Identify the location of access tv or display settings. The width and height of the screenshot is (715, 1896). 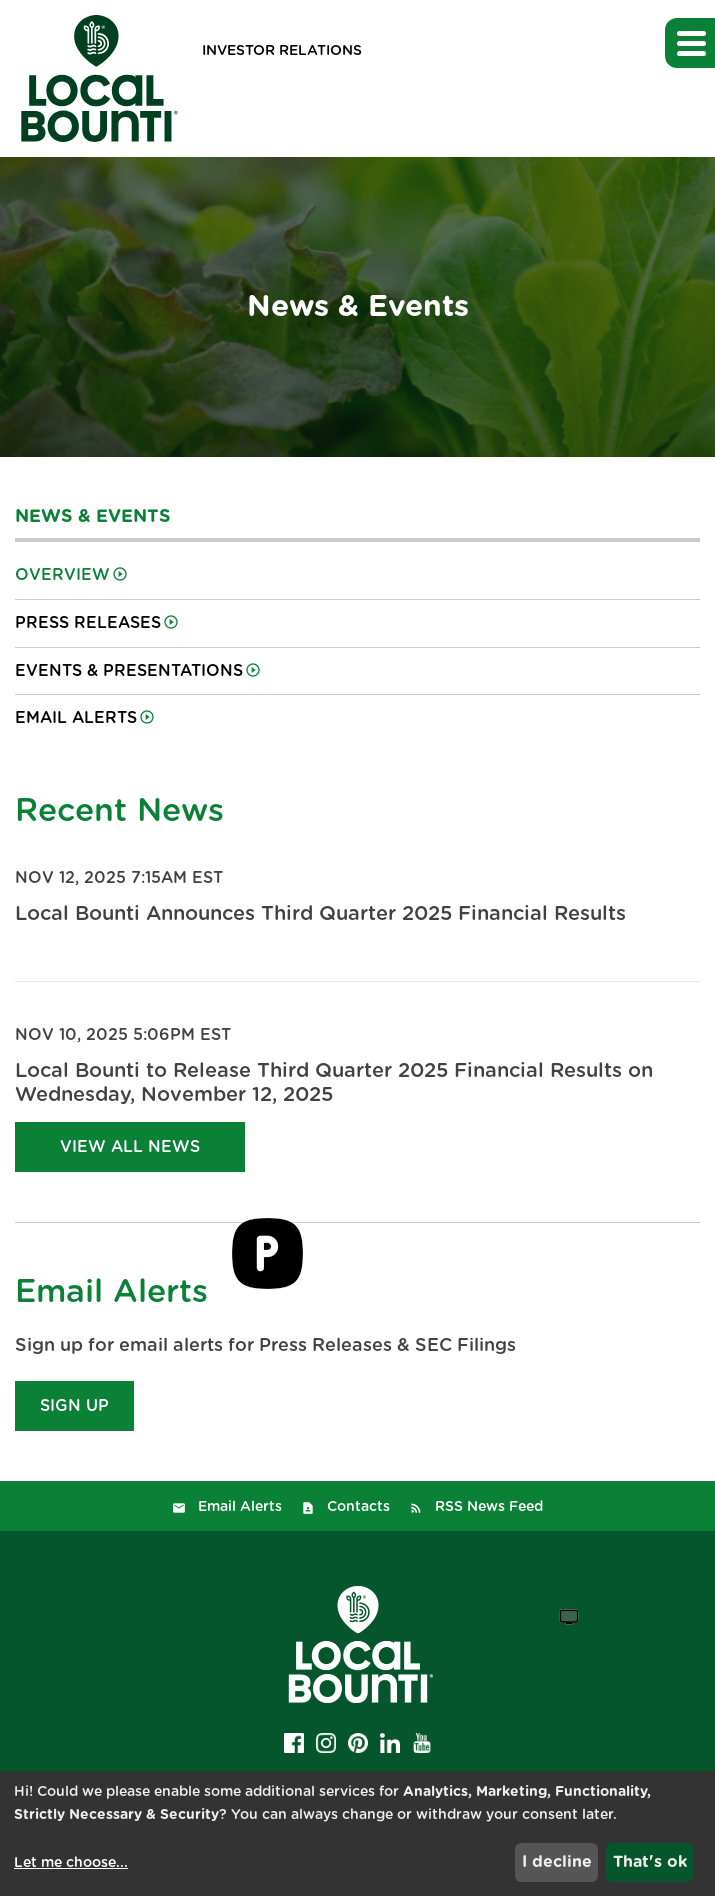
(569, 1617).